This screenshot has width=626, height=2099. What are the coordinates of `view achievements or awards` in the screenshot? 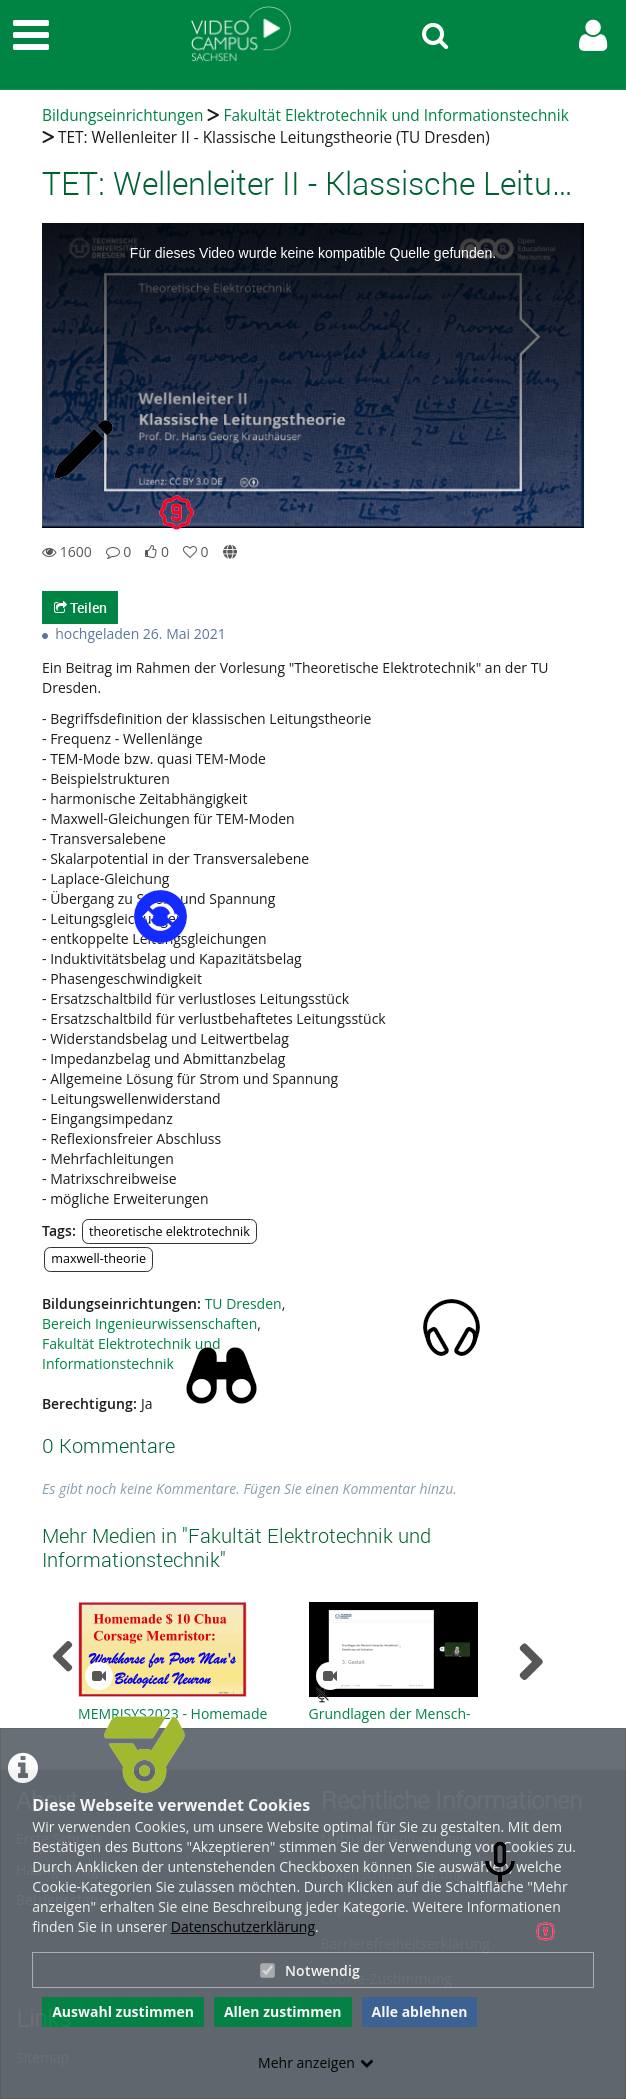 It's located at (144, 1754).